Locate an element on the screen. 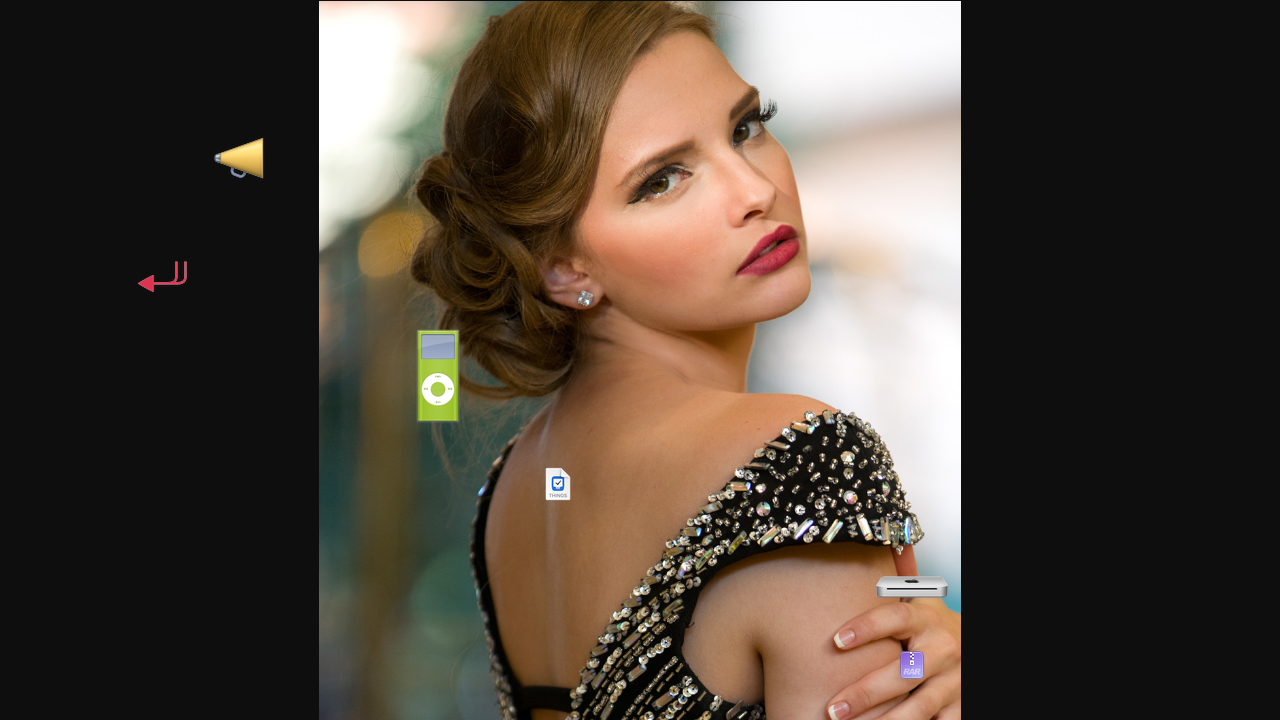 This screenshot has height=720, width=1280. a compressed RAR archive file is located at coordinates (912, 665).